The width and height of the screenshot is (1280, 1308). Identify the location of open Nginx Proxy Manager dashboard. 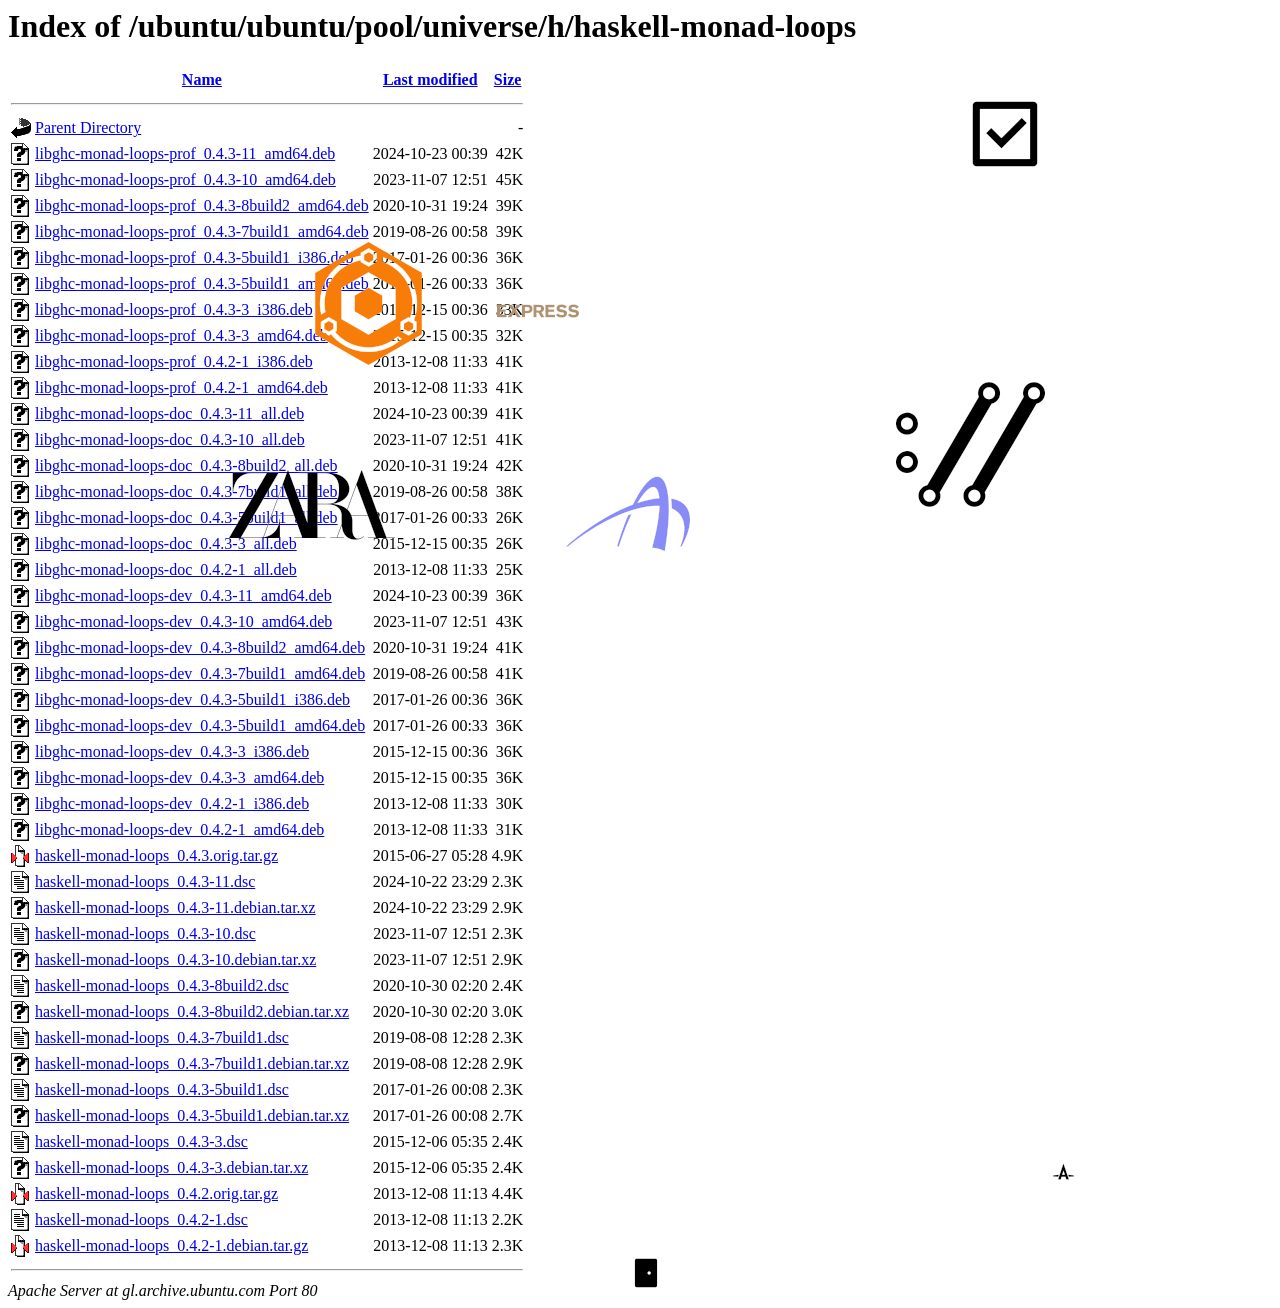
(368, 303).